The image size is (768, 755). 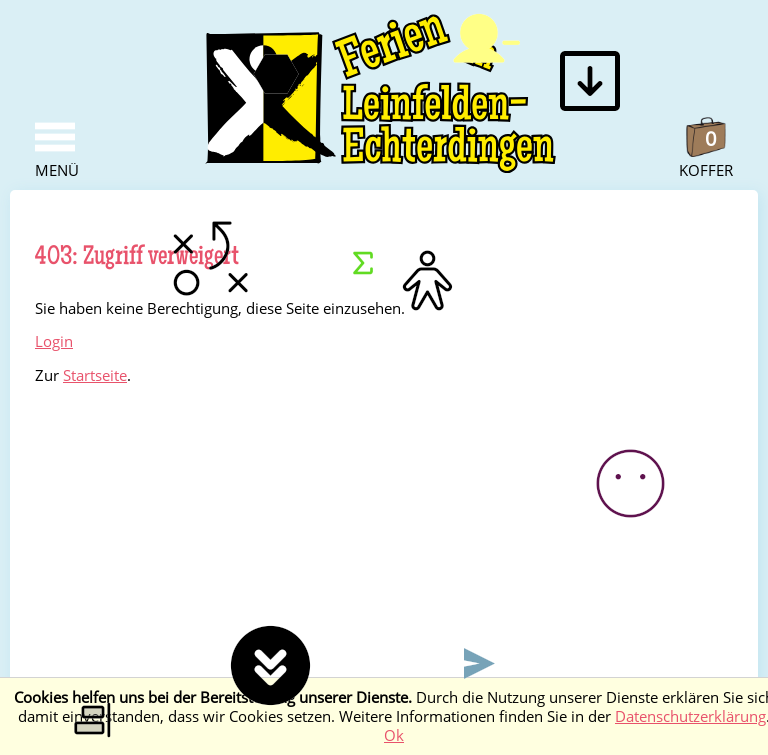 I want to click on remove a user or contact, so click(x=484, y=40).